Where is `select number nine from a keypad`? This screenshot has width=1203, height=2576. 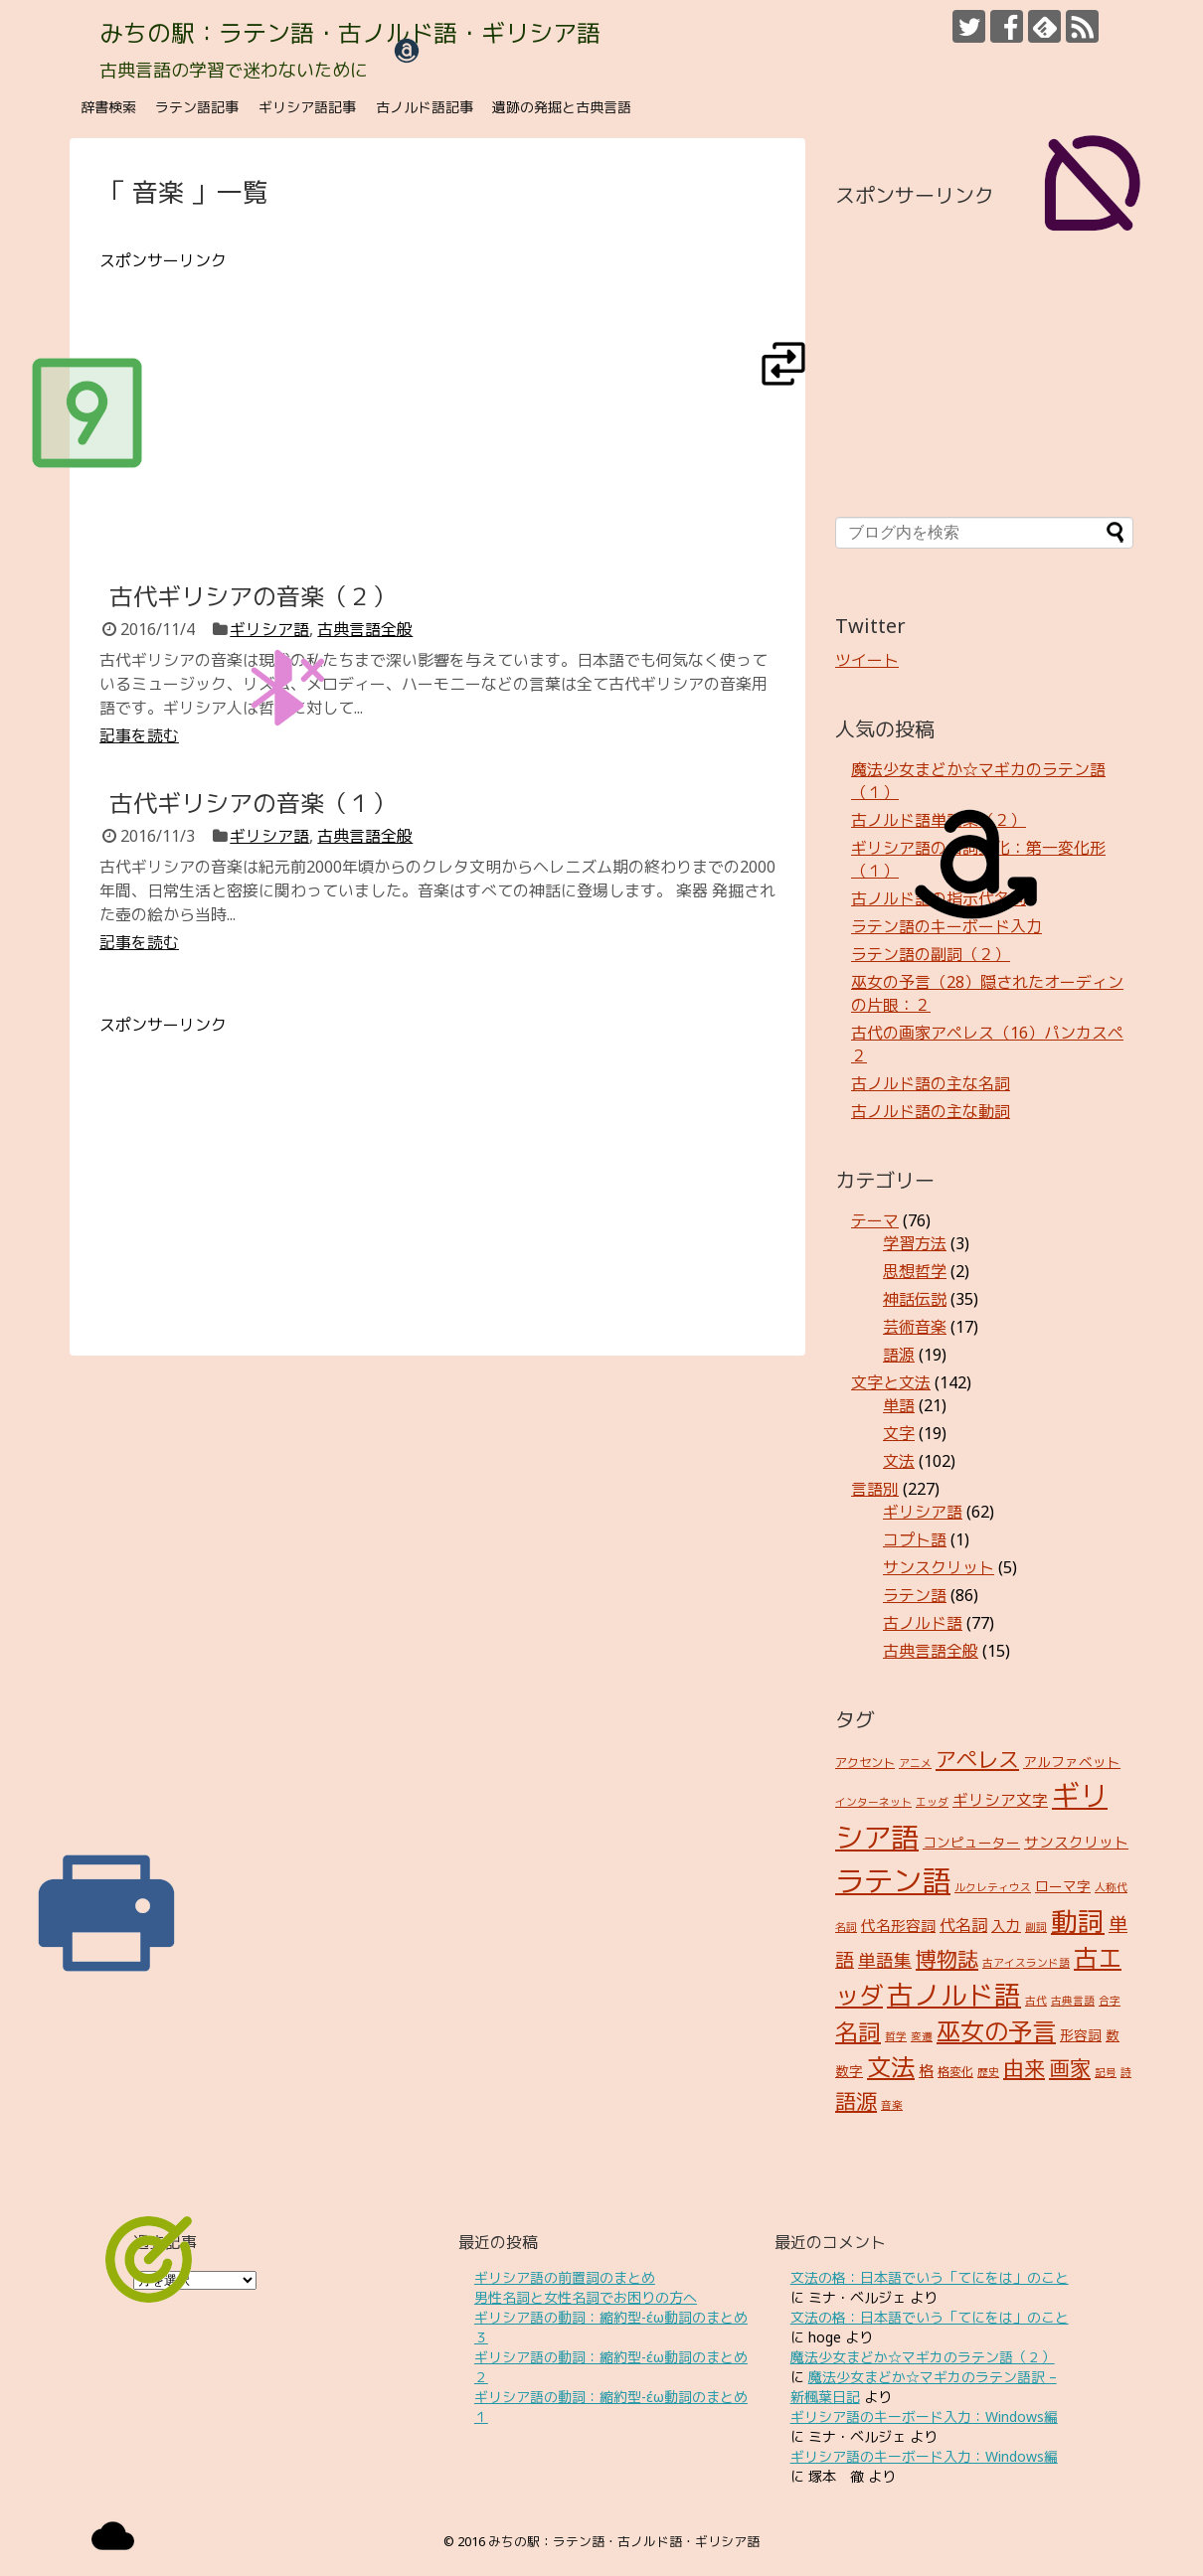
select number nine from a keypad is located at coordinates (86, 412).